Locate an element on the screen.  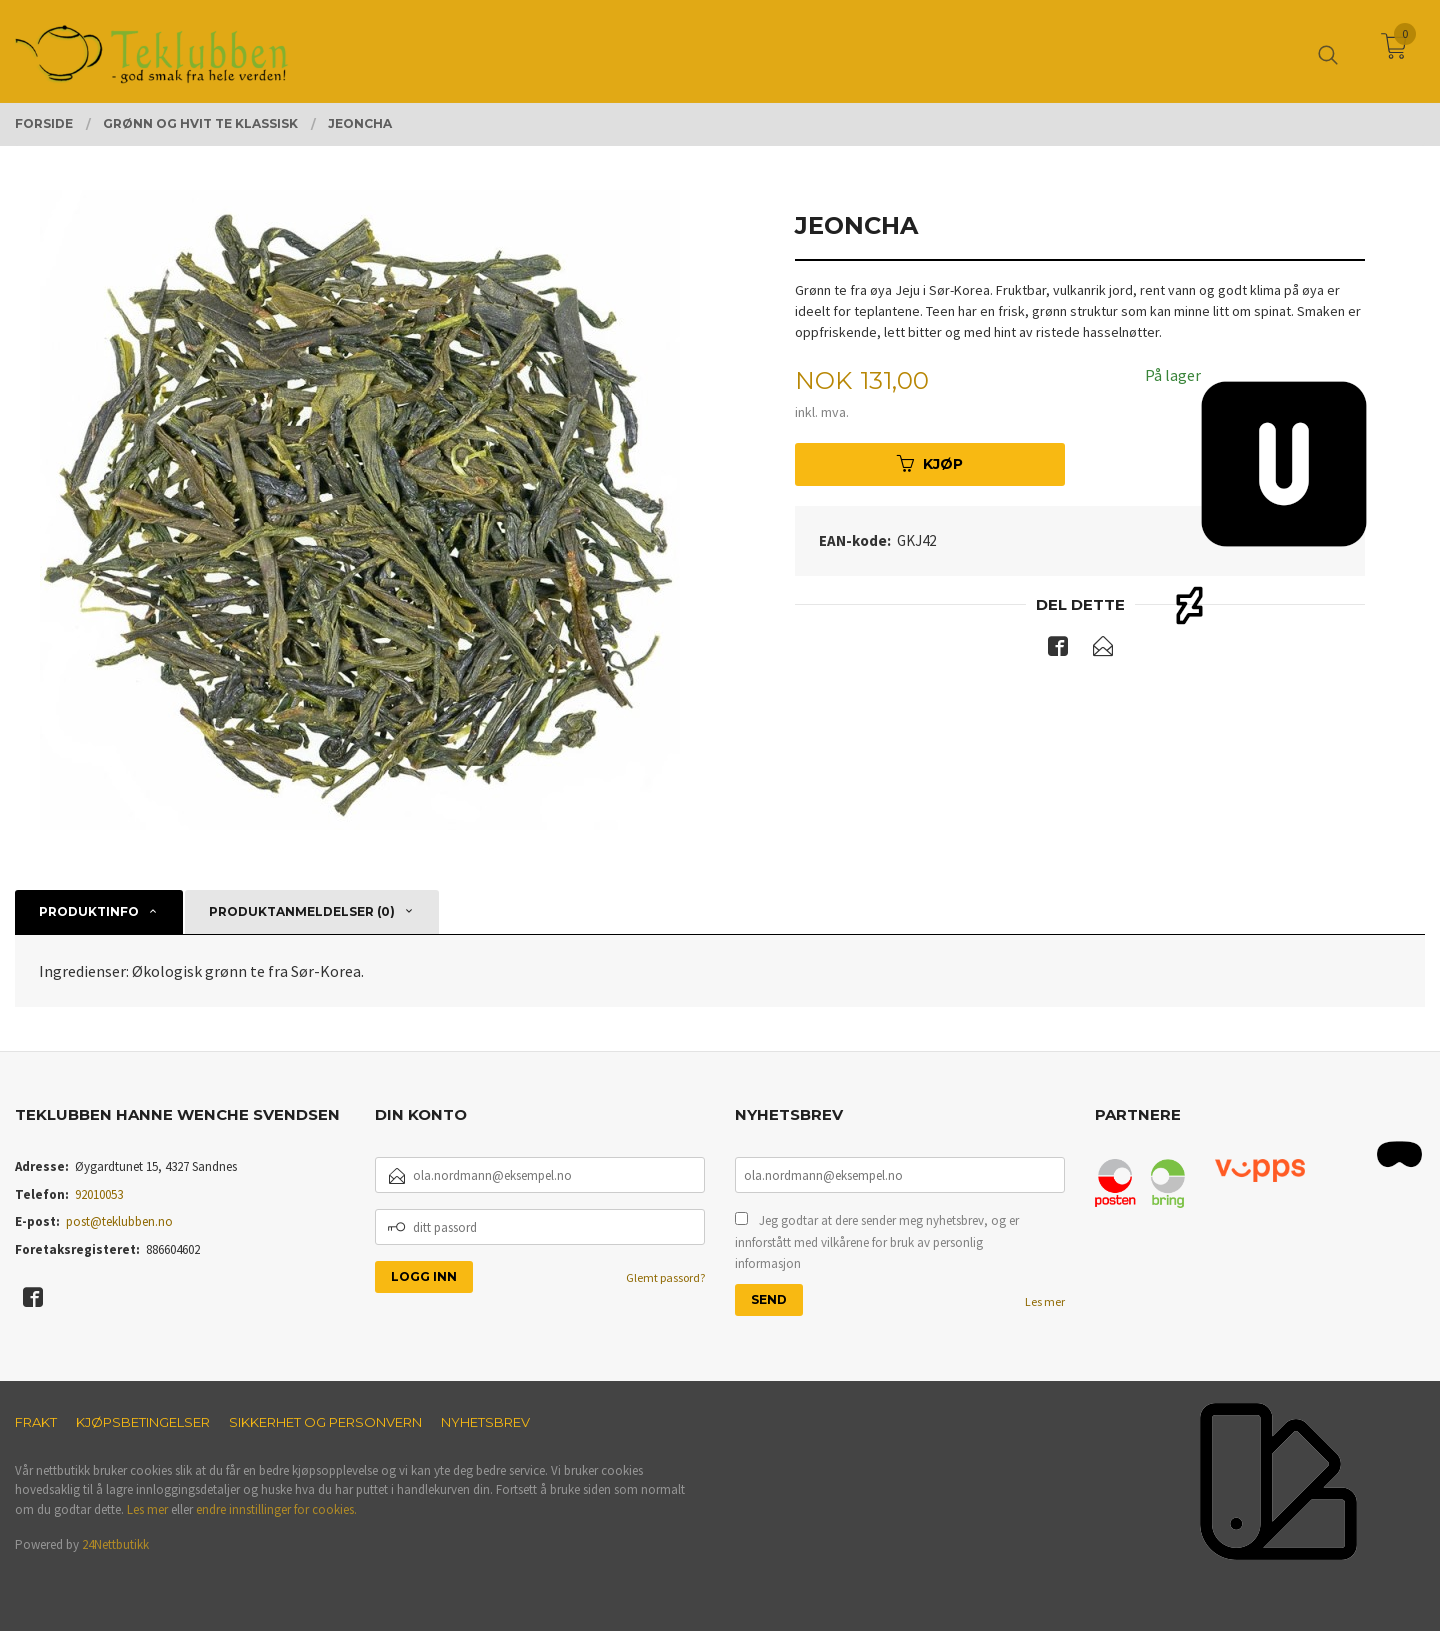
access apple vision pro settings is located at coordinates (1399, 1153).